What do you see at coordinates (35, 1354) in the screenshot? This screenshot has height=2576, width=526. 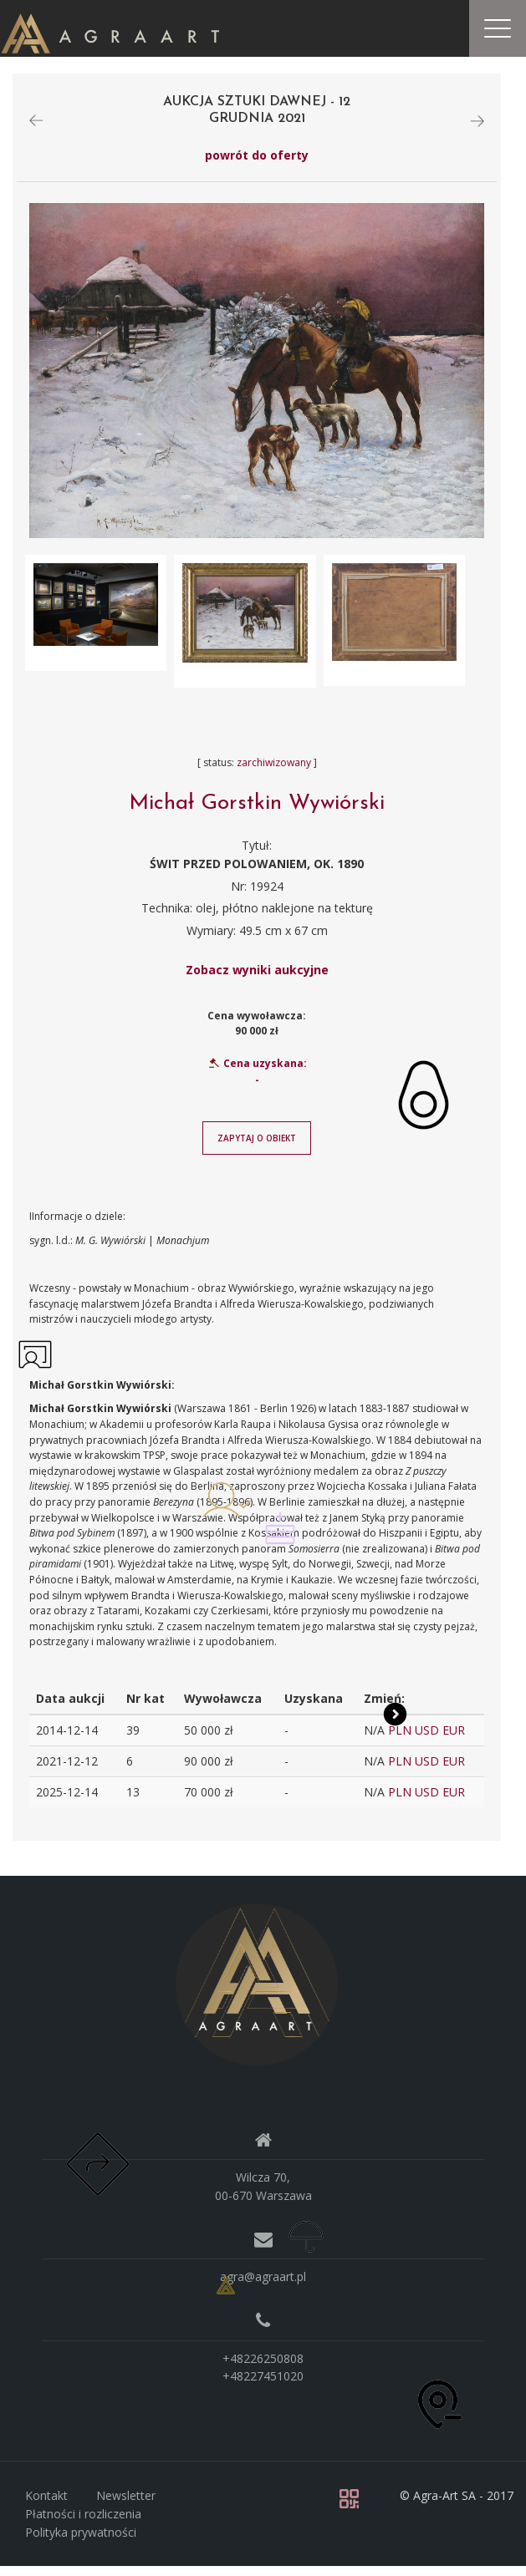 I see `access teaching or presentation mode` at bounding box center [35, 1354].